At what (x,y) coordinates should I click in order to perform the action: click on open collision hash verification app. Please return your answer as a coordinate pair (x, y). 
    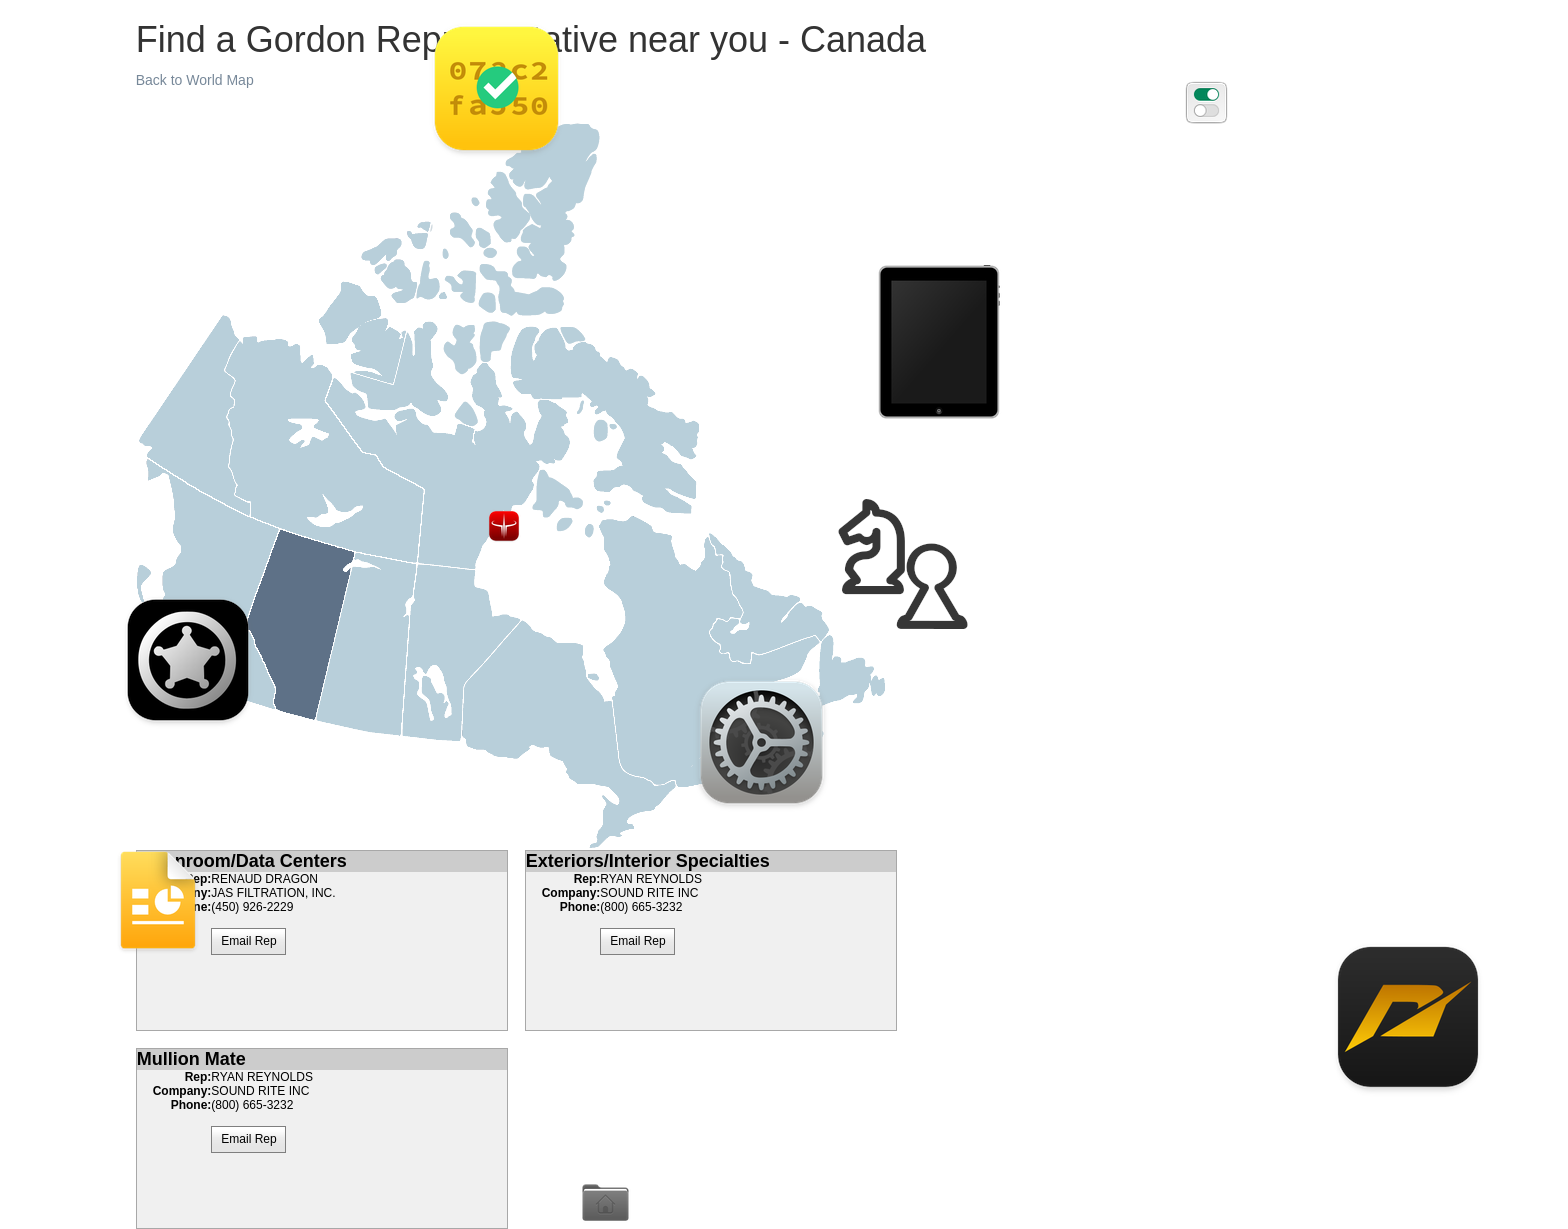
    Looking at the image, I should click on (496, 88).